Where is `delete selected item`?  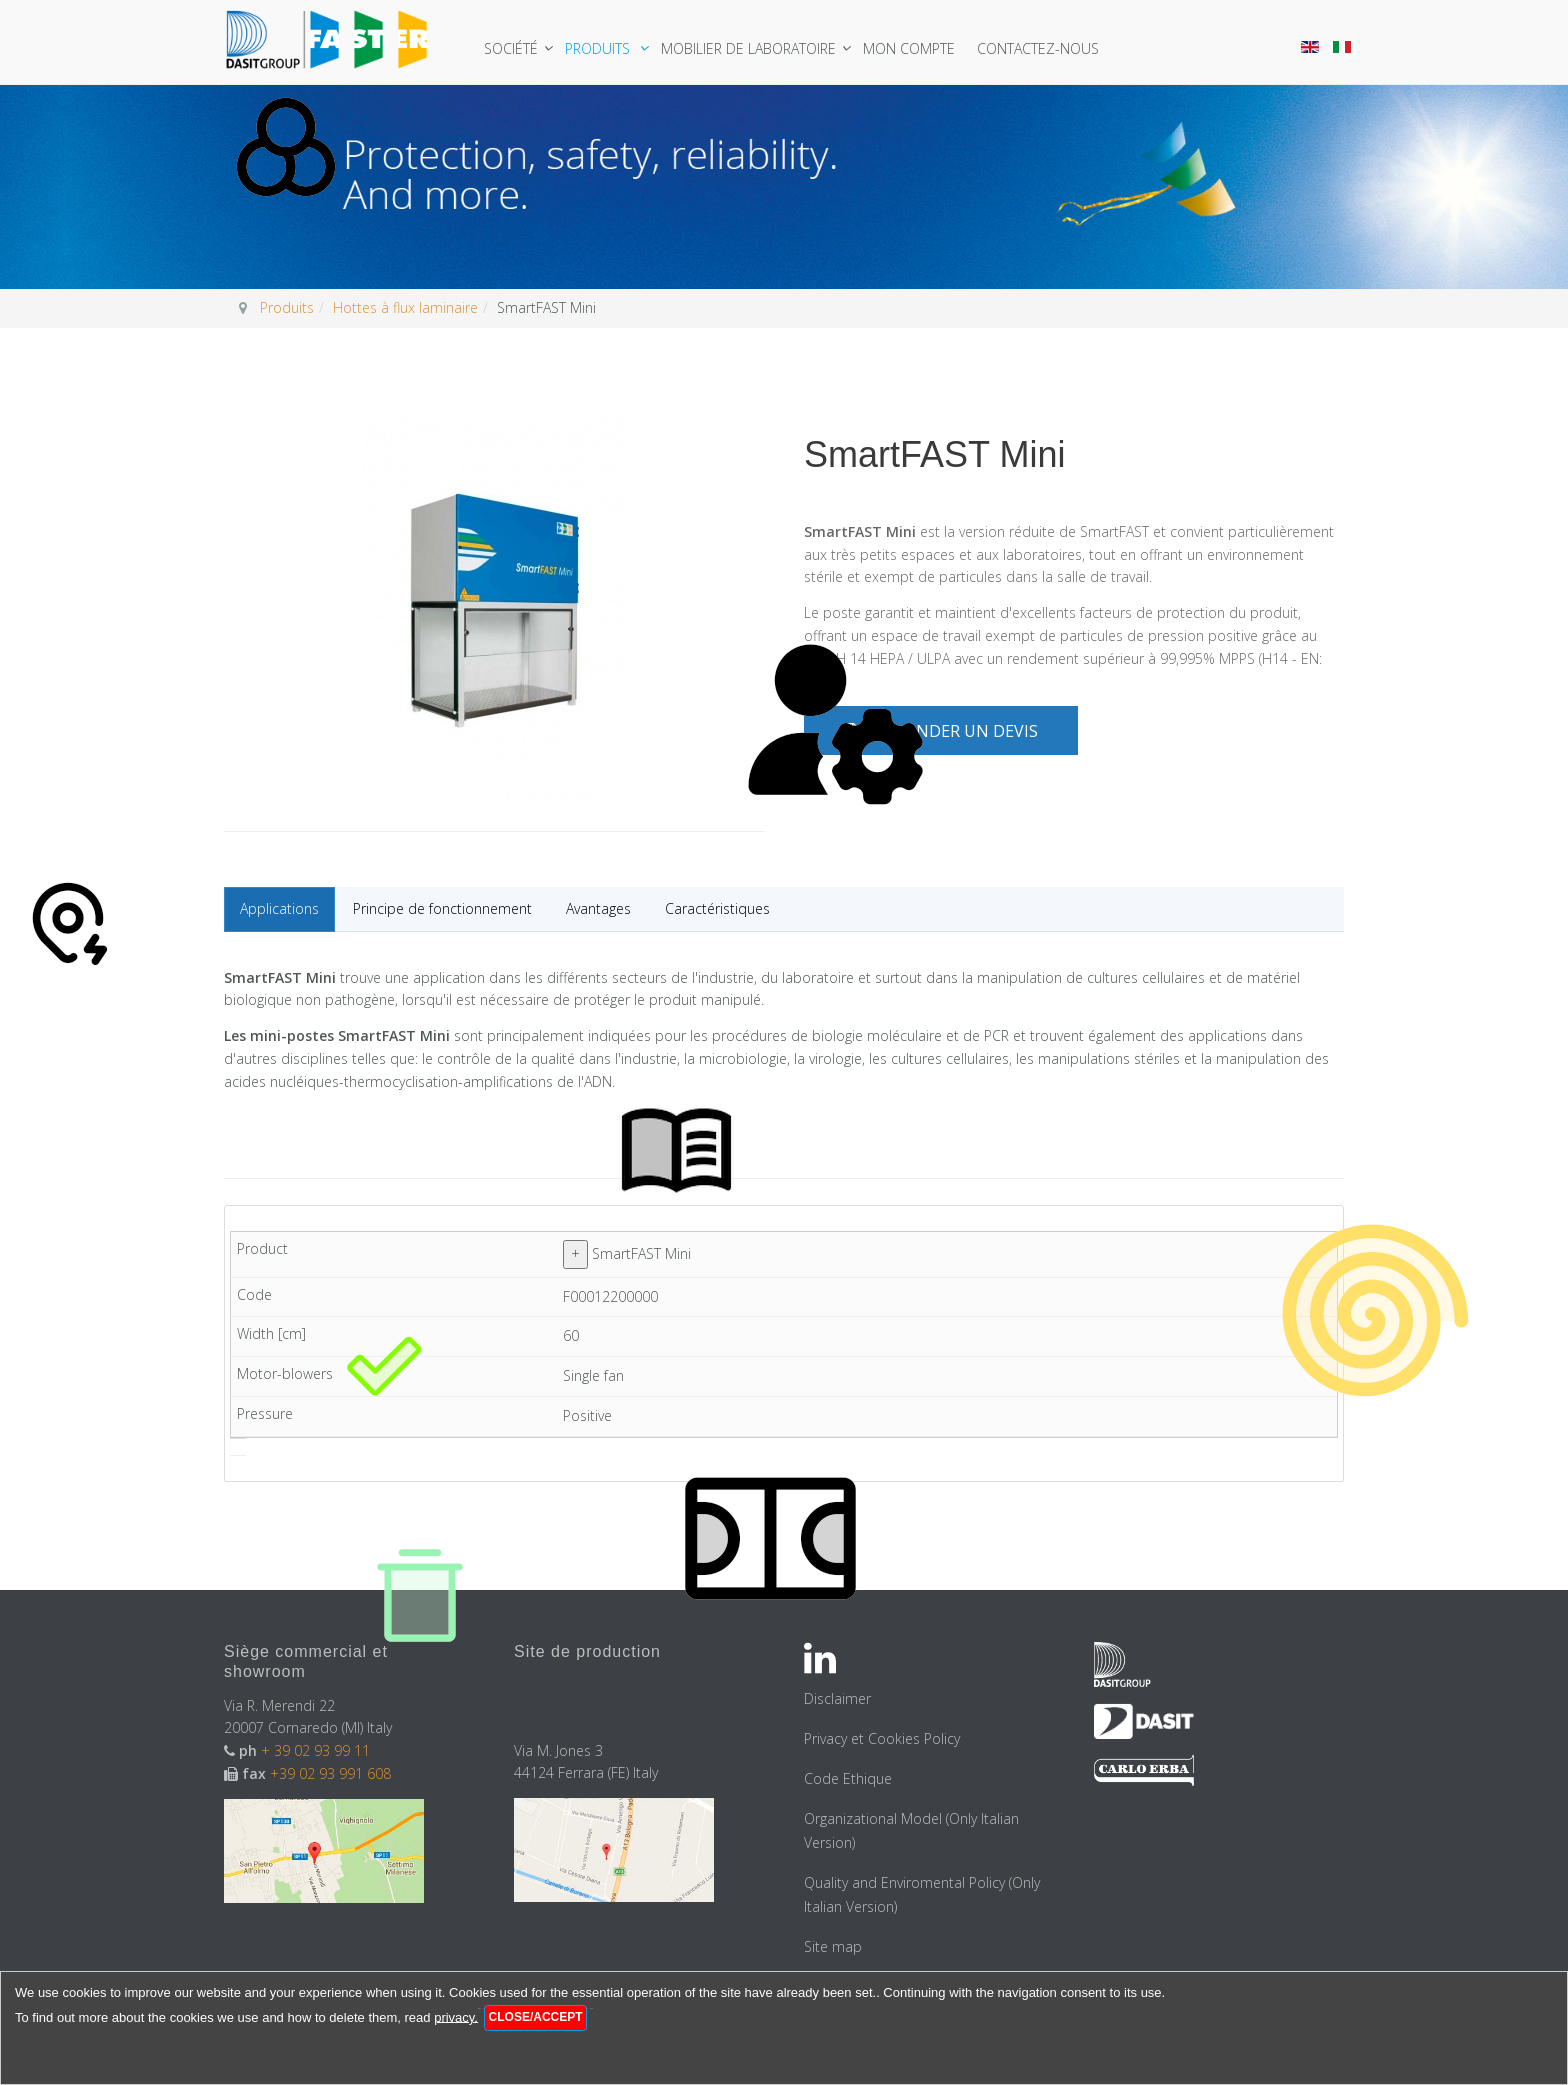
delete selected item is located at coordinates (420, 1599).